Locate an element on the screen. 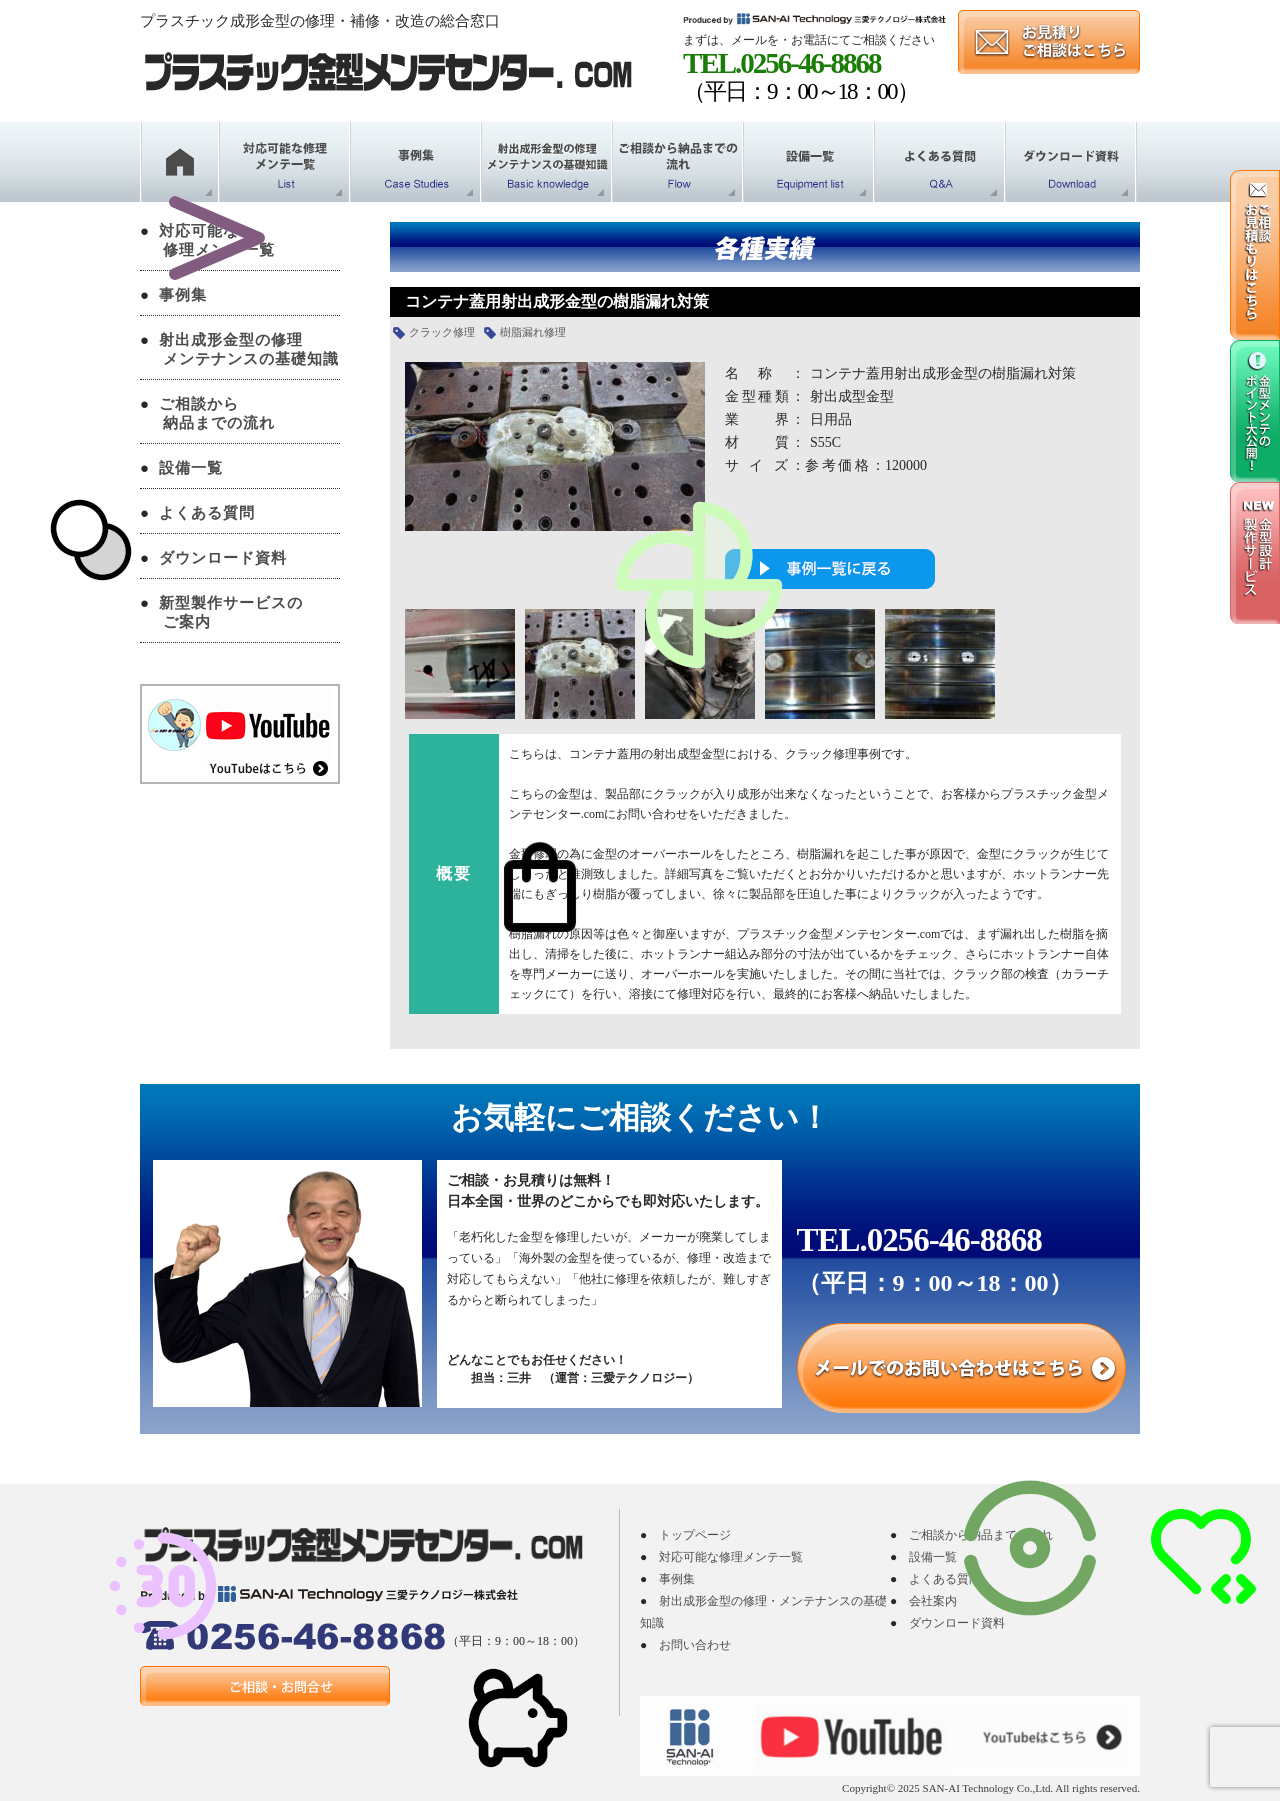  adjust level or alignment settings is located at coordinates (1030, 1548).